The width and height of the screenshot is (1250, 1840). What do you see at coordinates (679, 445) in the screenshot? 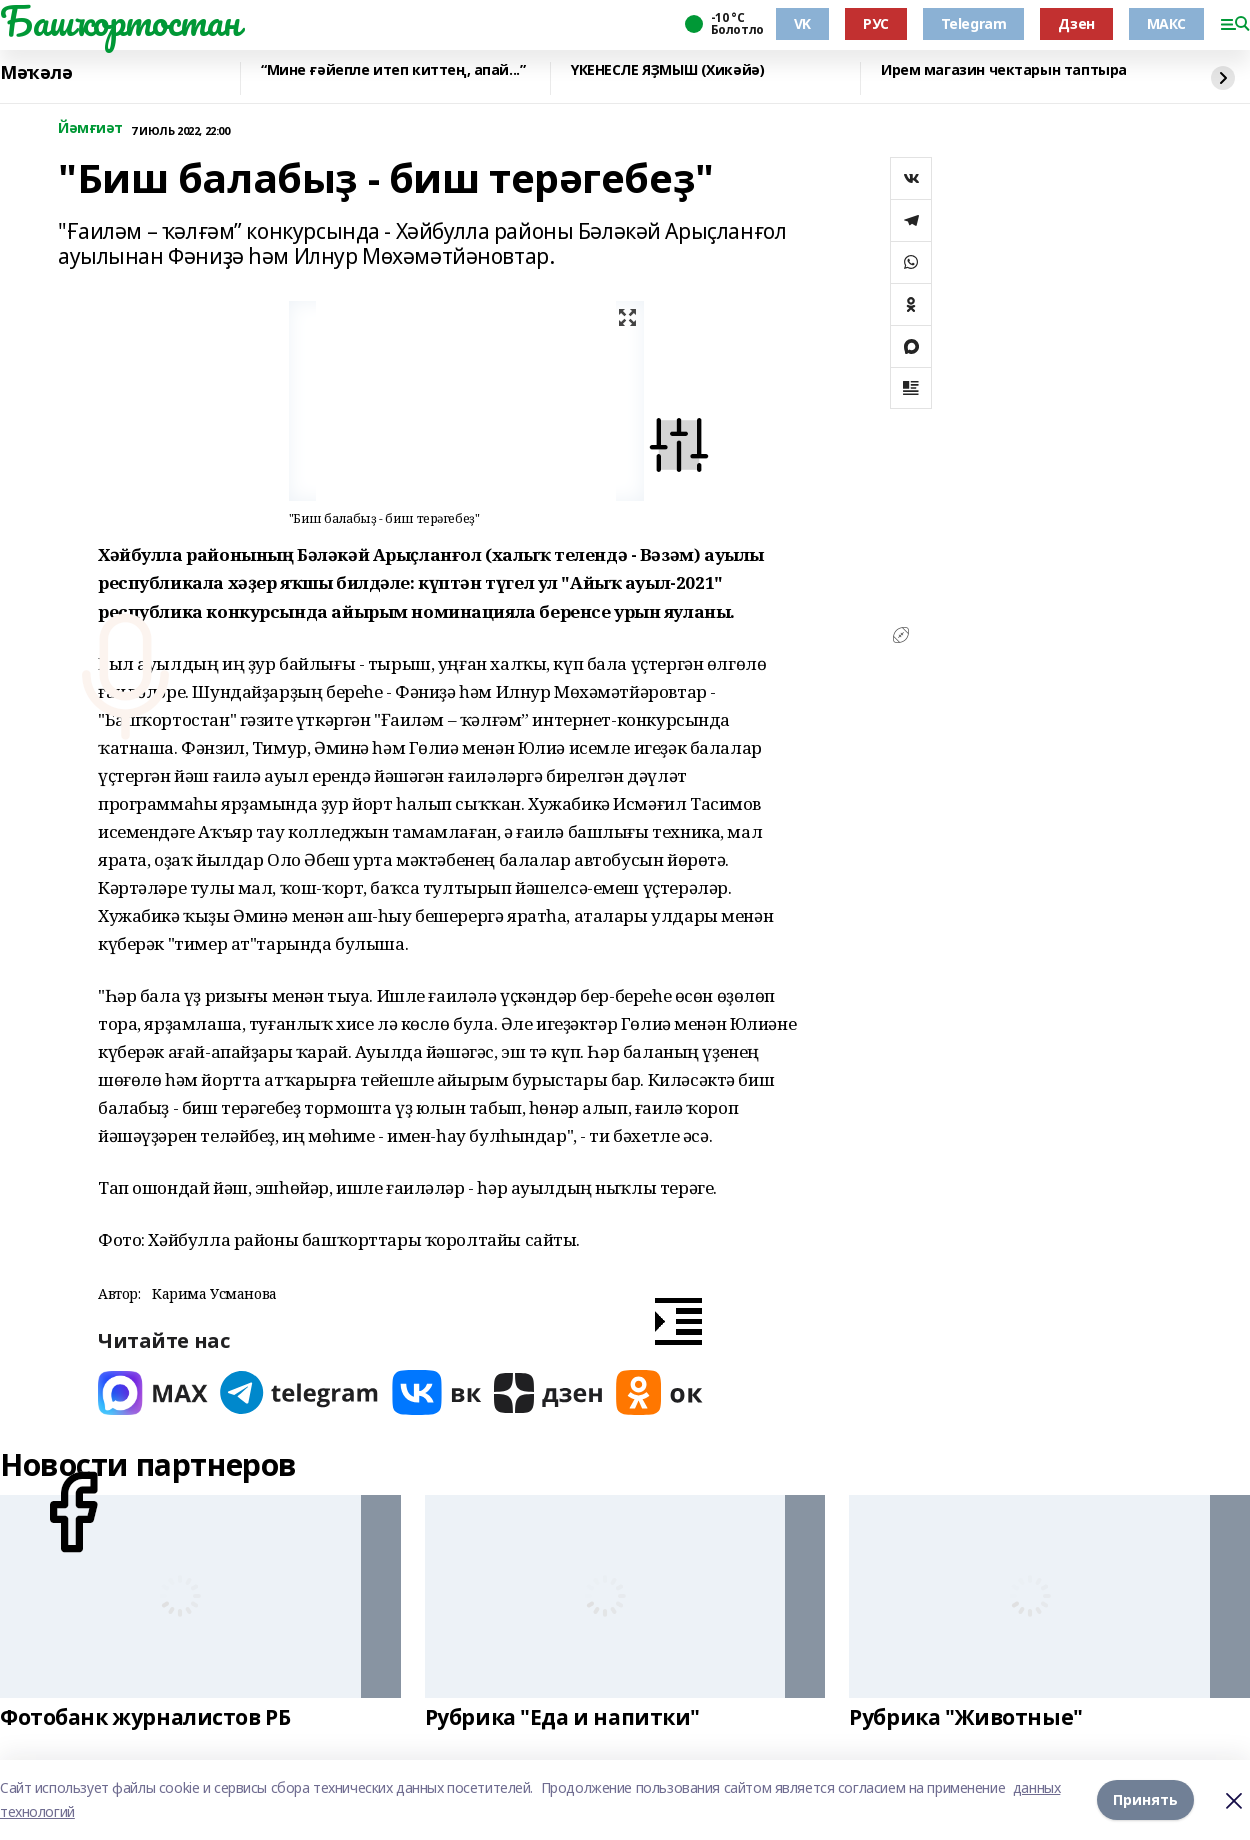
I see `adjust settings or preferences` at bounding box center [679, 445].